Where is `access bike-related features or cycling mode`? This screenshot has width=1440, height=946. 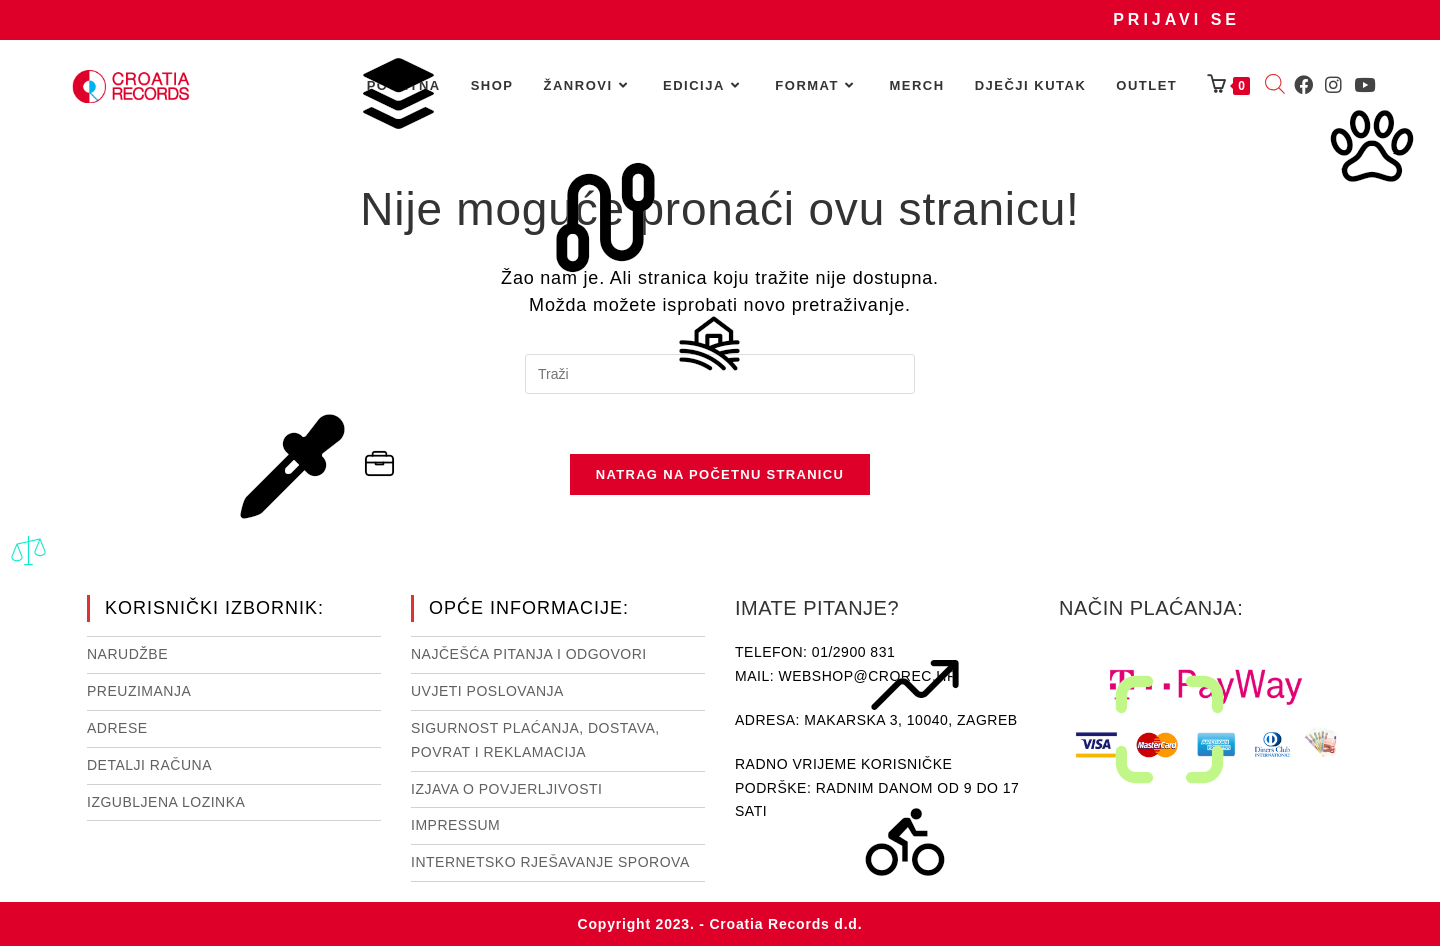
access bike-related features or cycling mode is located at coordinates (905, 842).